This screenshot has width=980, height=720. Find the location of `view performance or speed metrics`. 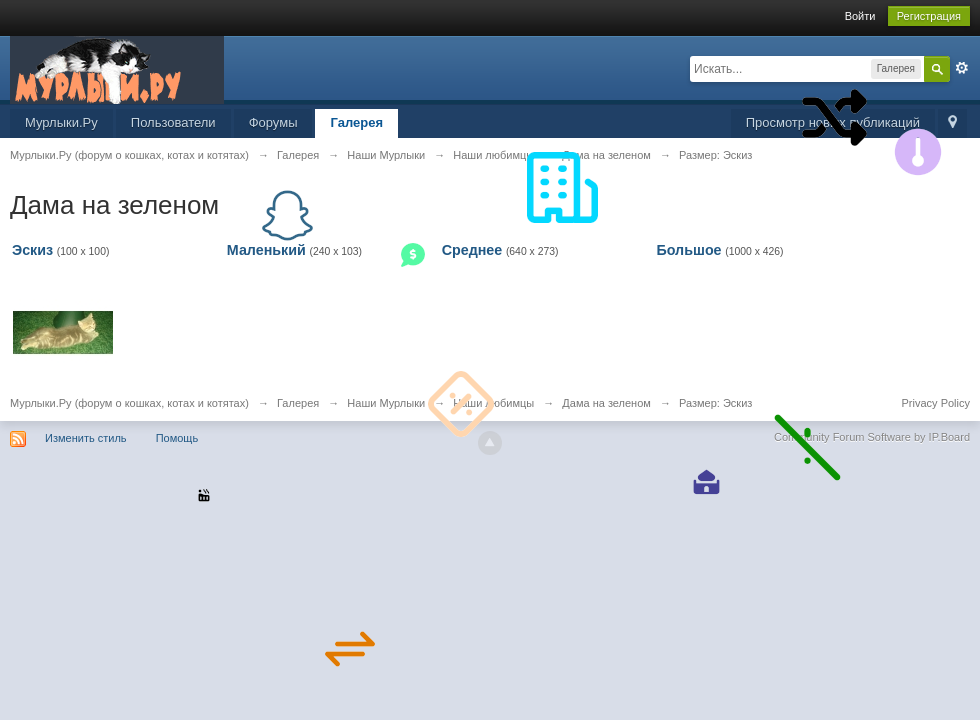

view performance or speed metrics is located at coordinates (918, 152).